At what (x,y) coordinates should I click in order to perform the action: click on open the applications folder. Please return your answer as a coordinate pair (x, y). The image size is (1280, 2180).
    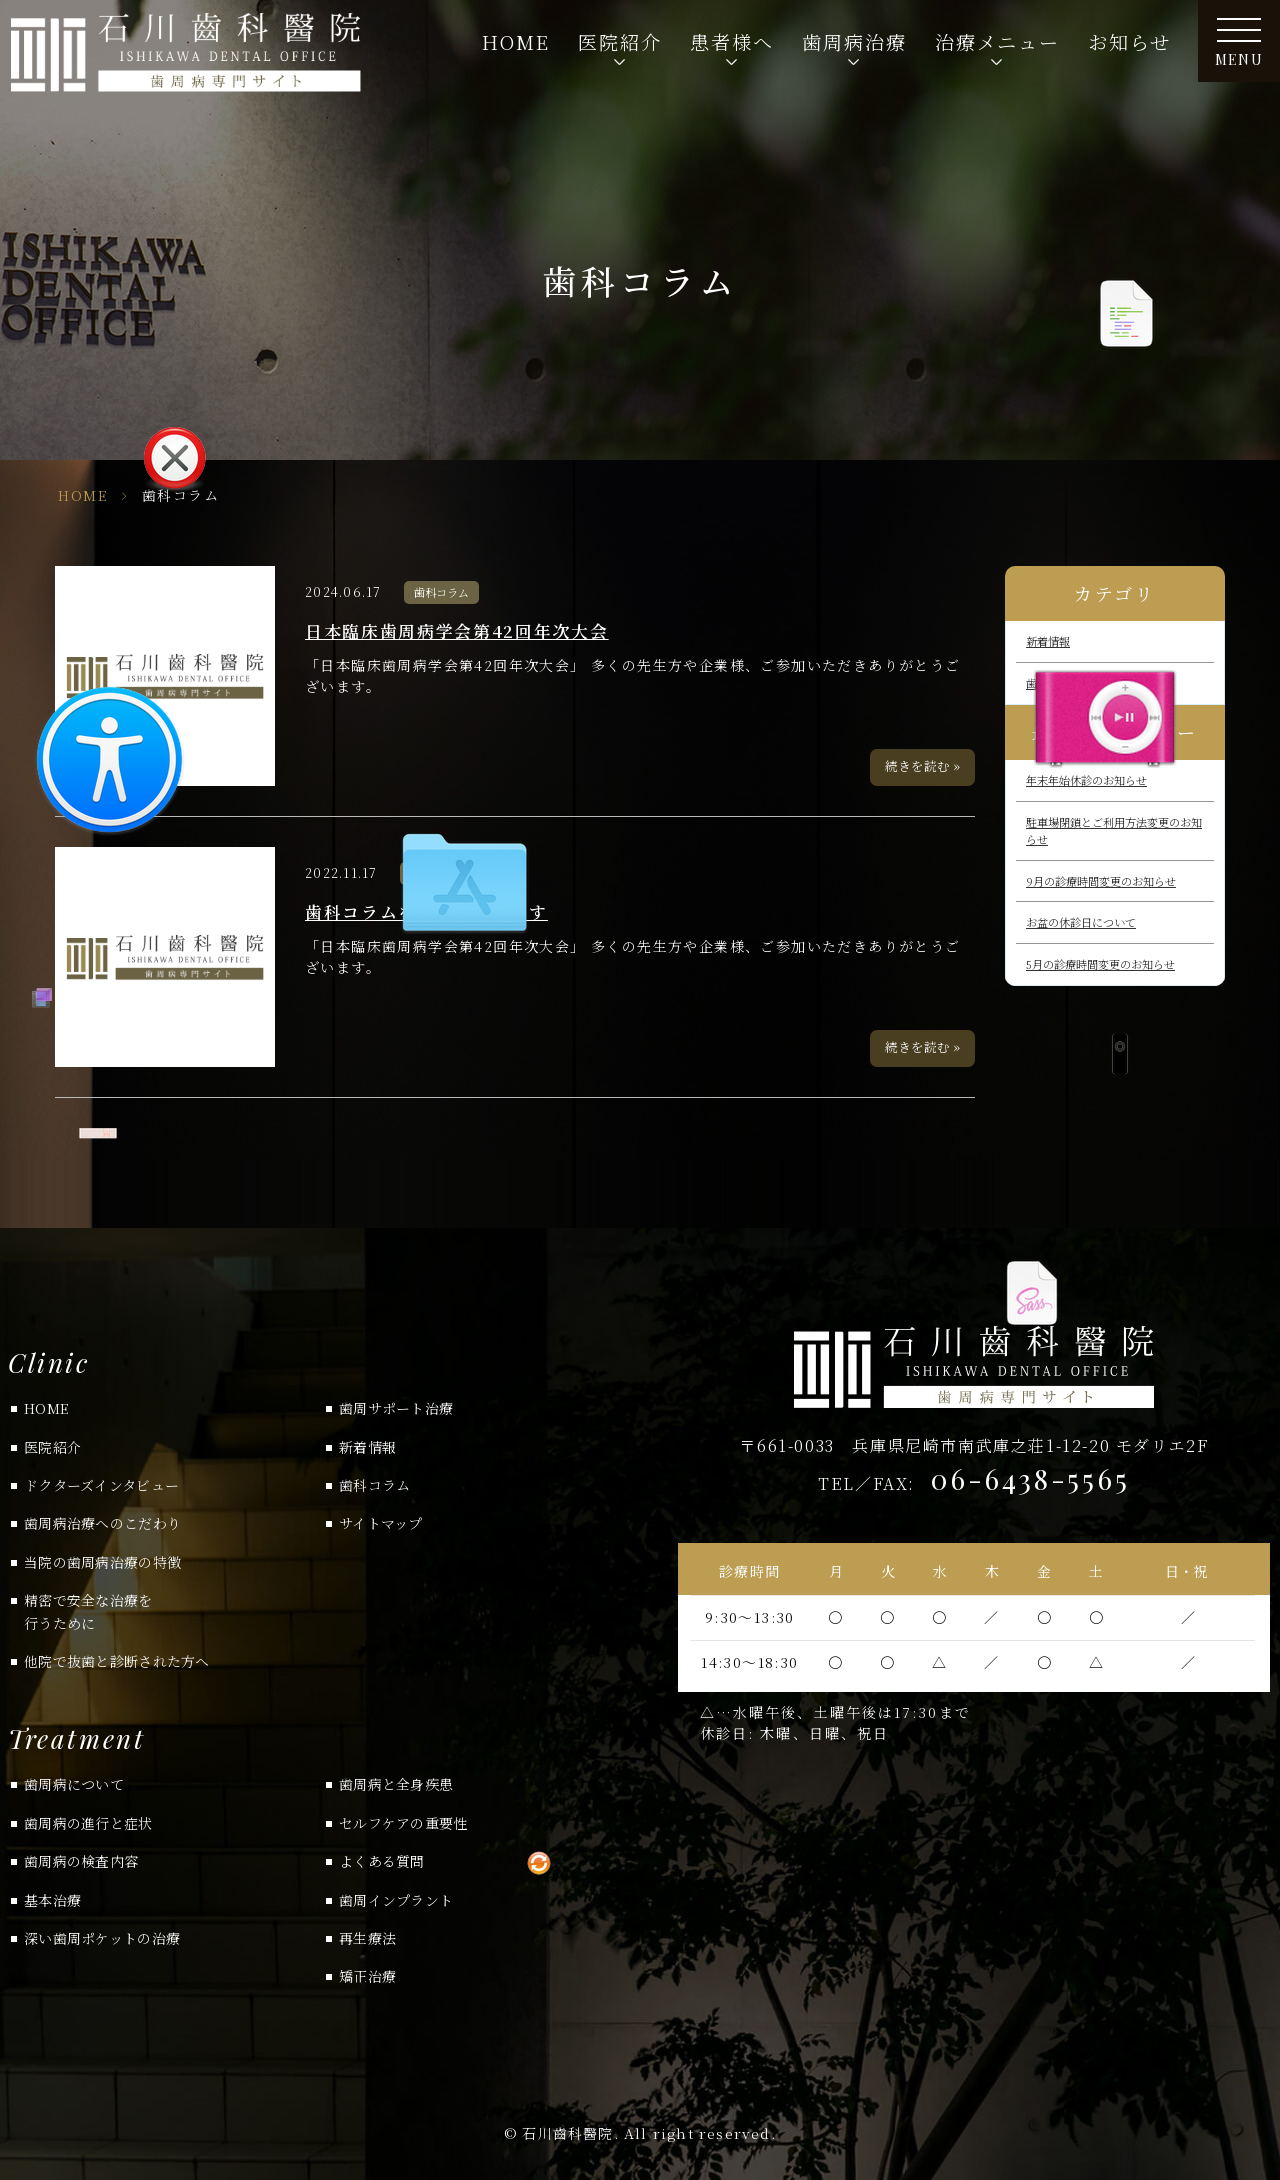
    Looking at the image, I should click on (464, 882).